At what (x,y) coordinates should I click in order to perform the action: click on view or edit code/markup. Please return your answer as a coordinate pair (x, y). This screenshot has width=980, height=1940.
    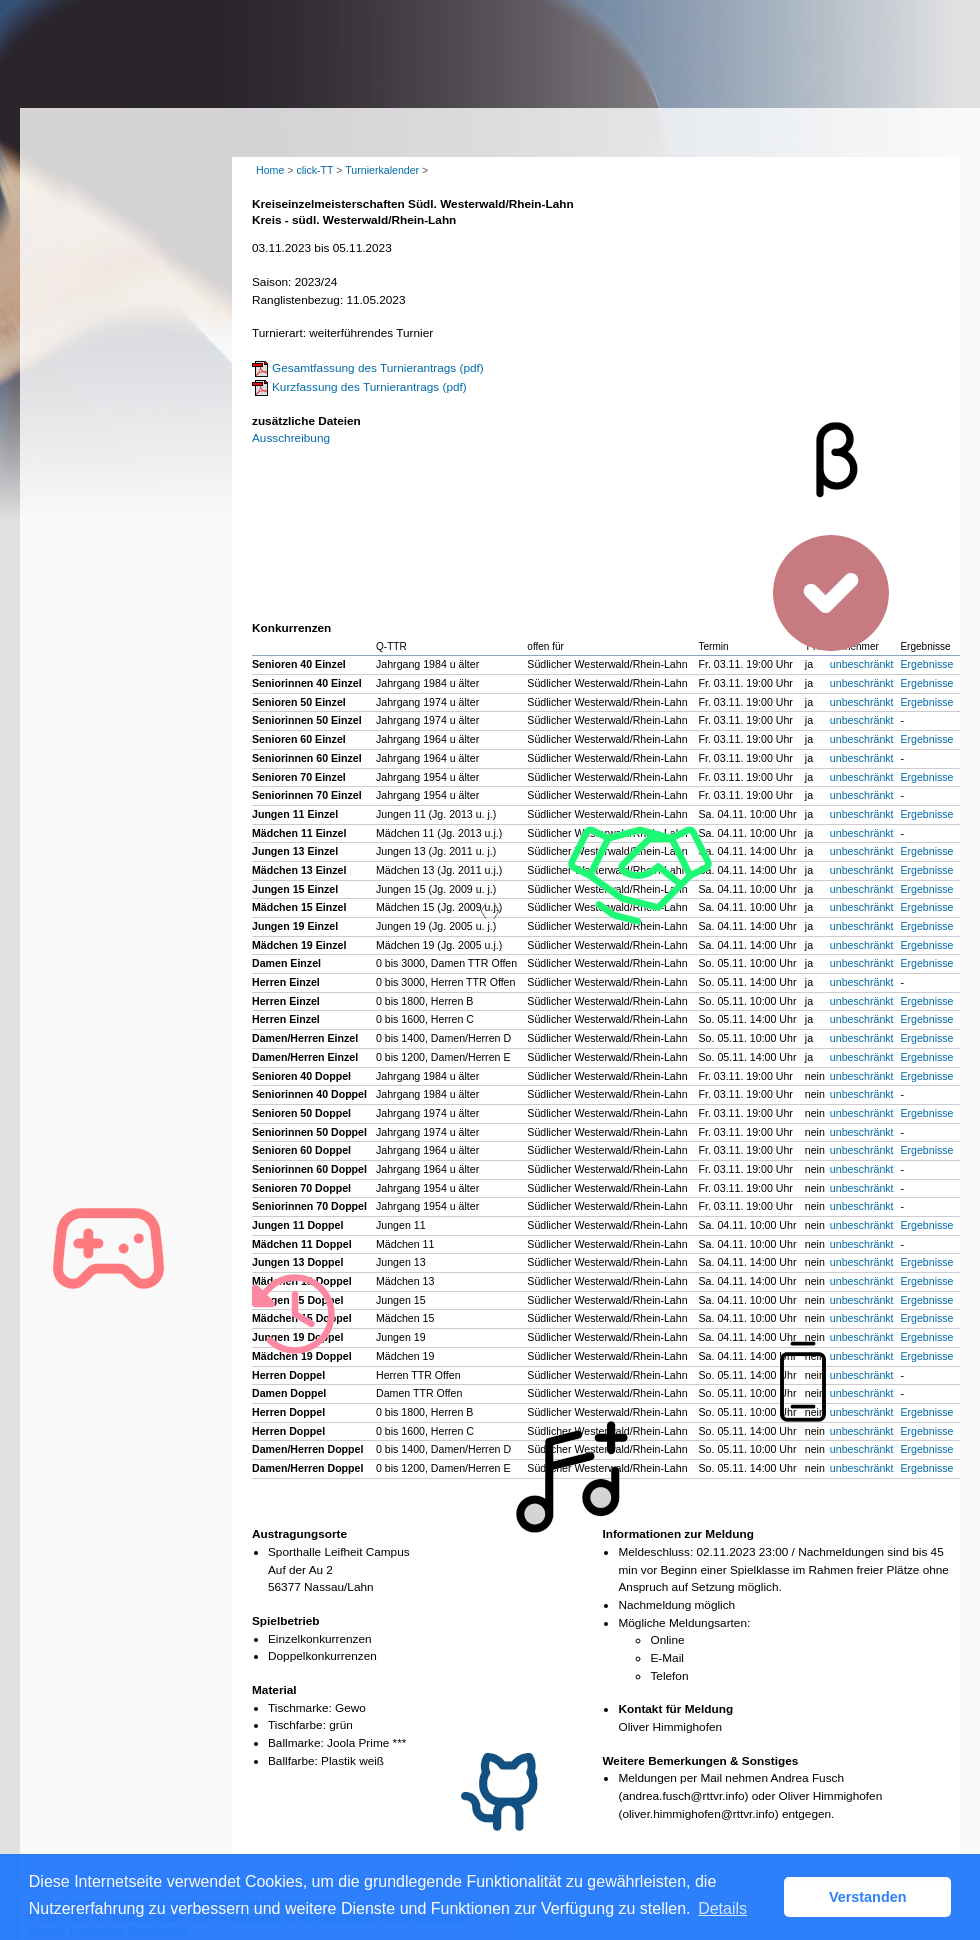
    Looking at the image, I should click on (490, 911).